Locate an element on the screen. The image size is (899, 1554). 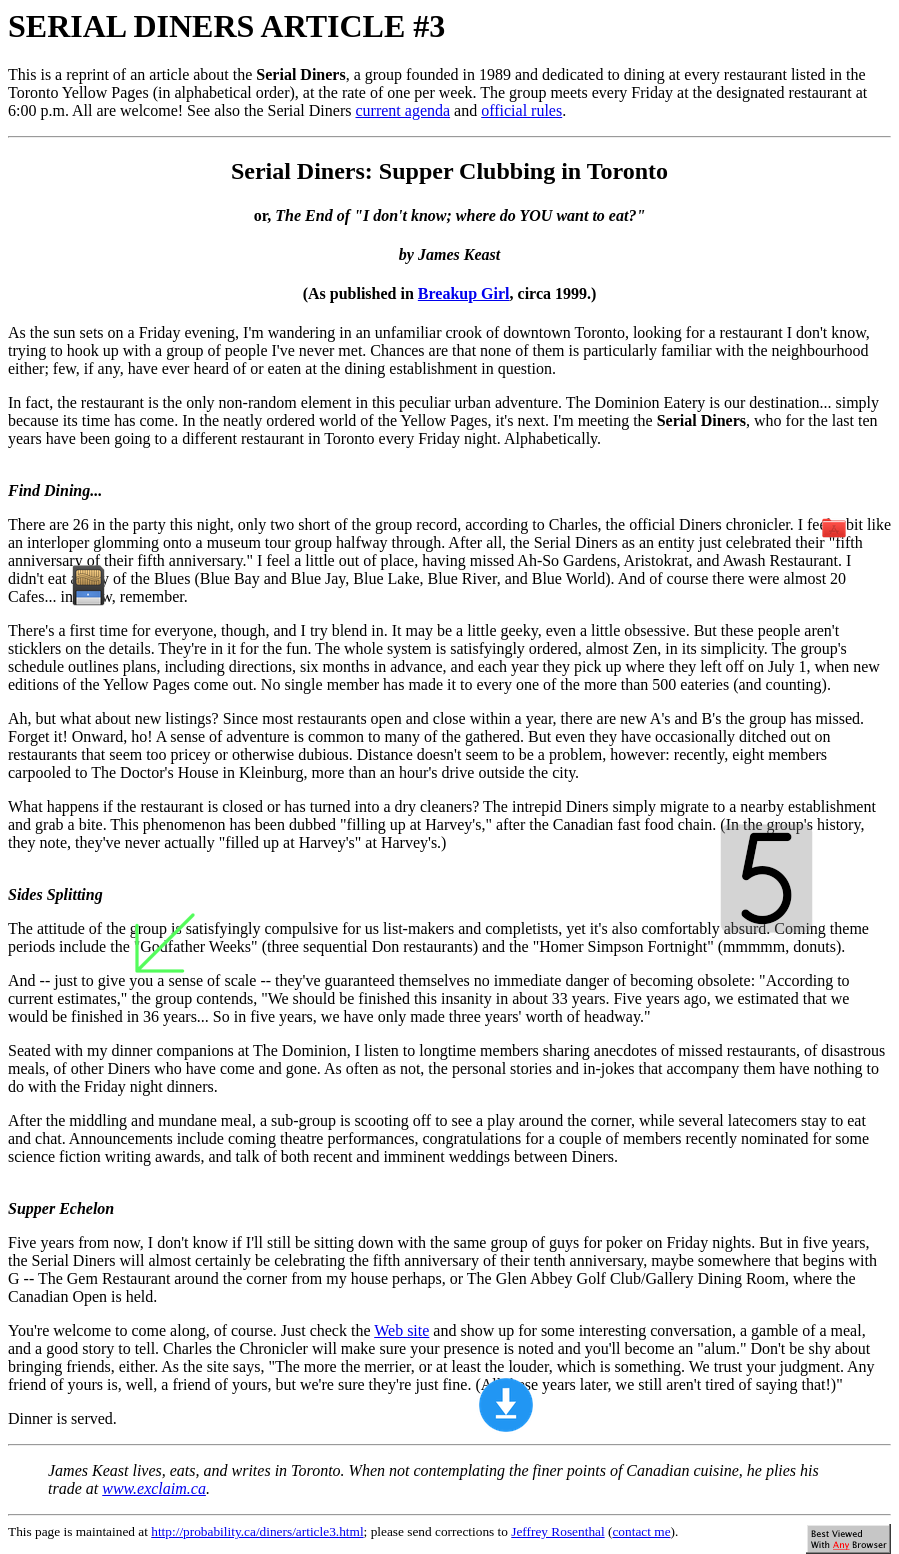
indicates the number five in a sequence or list is located at coordinates (766, 878).